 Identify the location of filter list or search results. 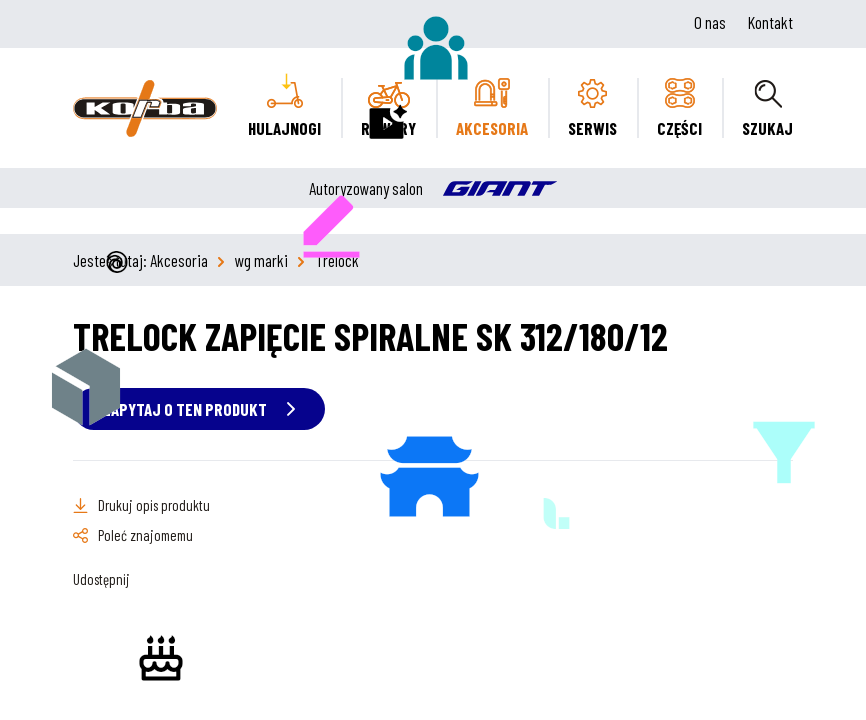
(784, 449).